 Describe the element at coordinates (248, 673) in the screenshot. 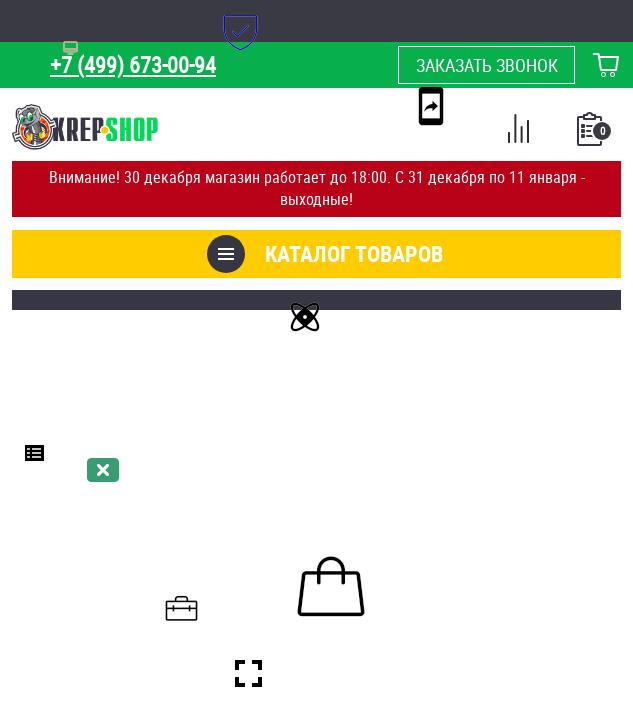

I see `expand to fullscreen mode` at that location.